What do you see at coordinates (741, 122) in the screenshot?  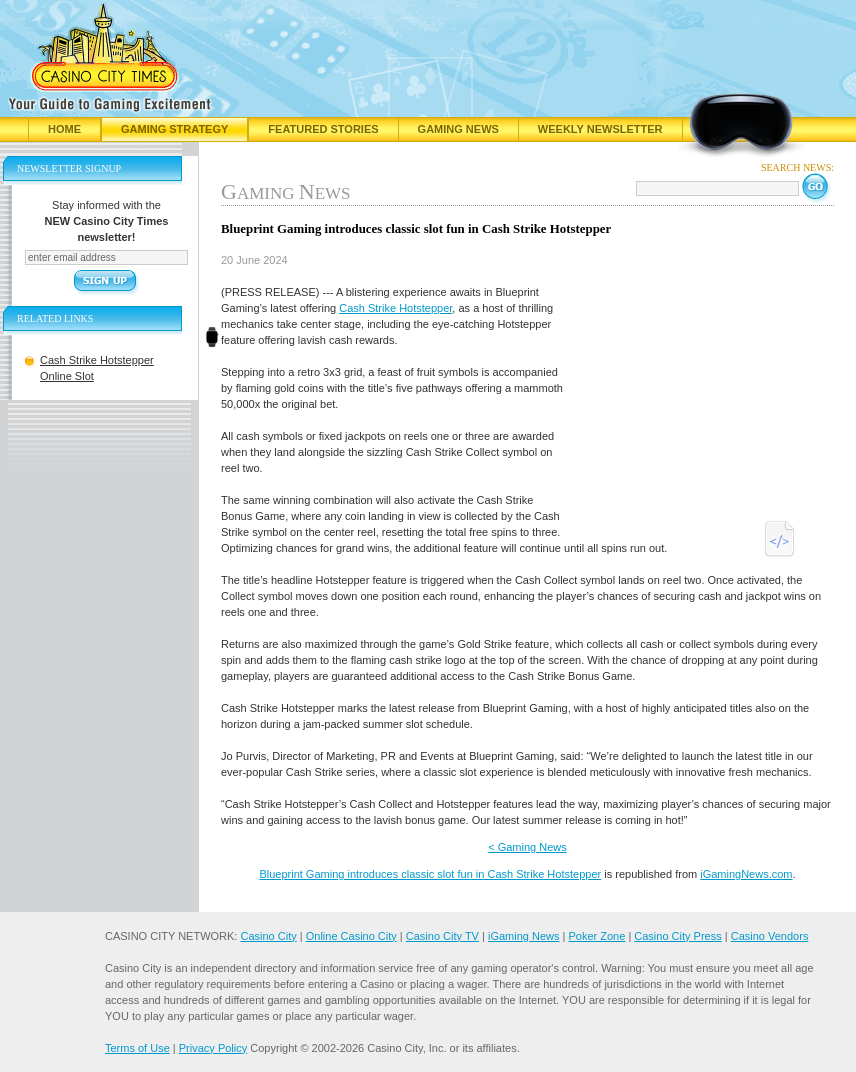 I see `apple vision pro headset device icon` at bounding box center [741, 122].